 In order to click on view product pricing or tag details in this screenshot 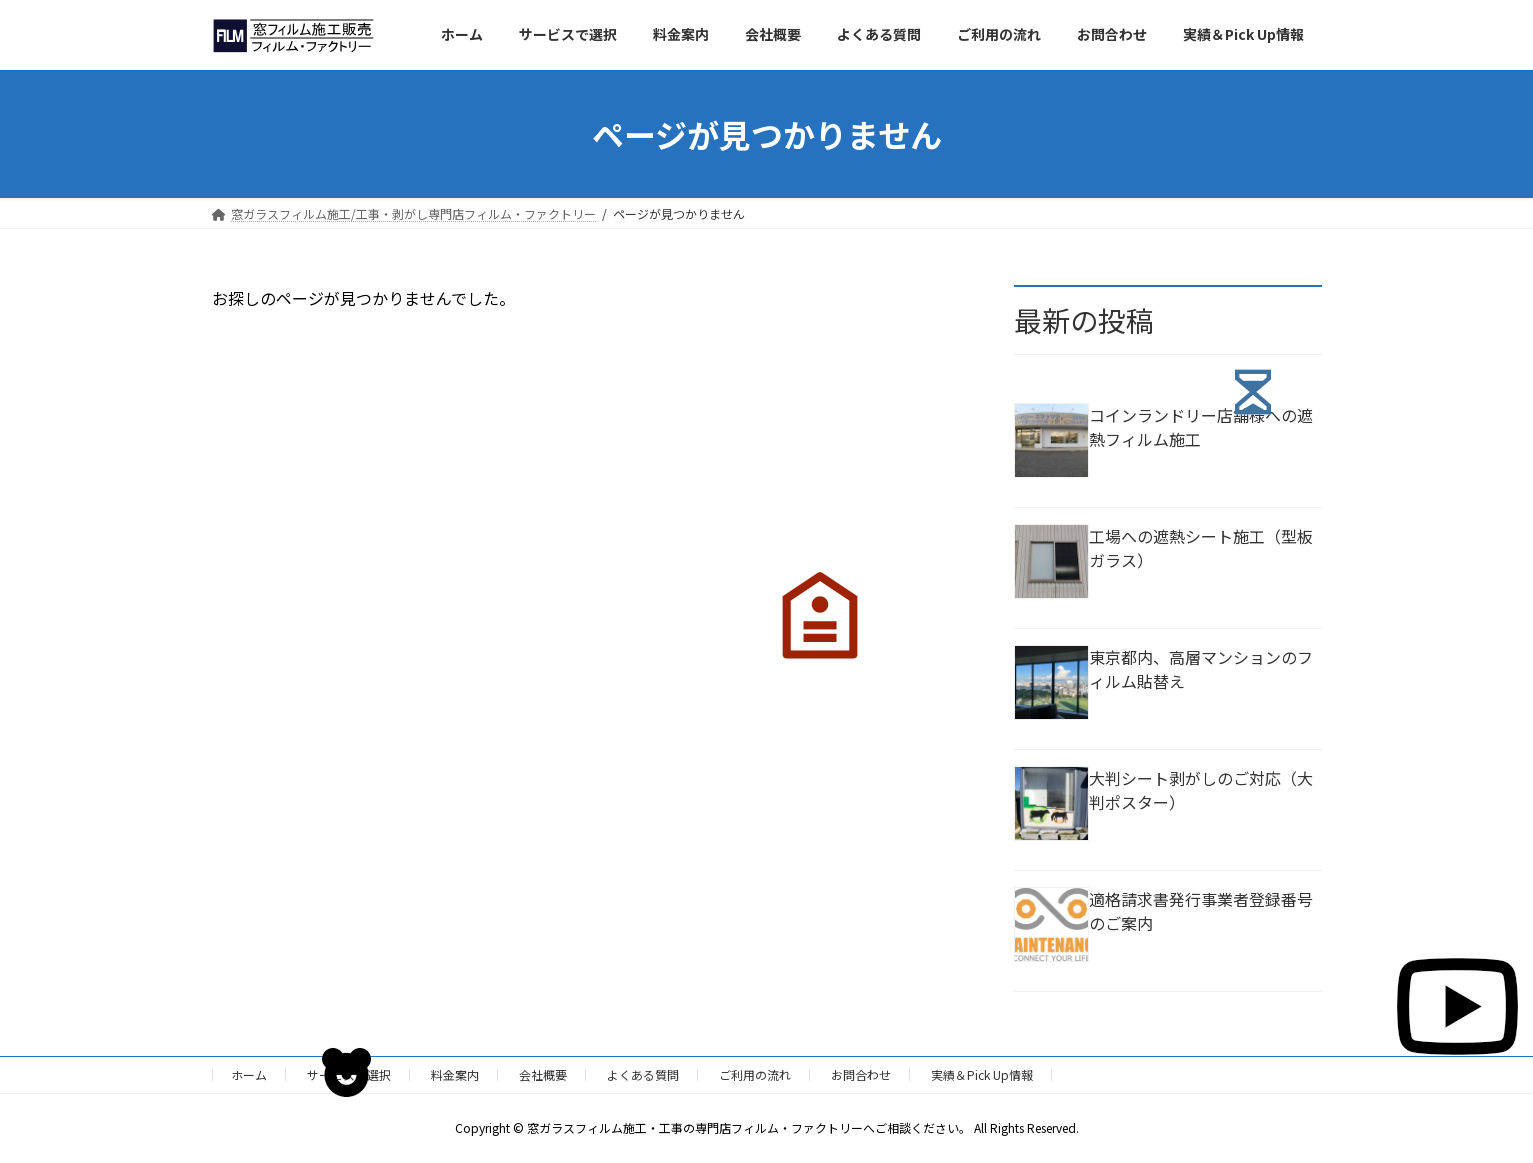, I will do `click(820, 617)`.